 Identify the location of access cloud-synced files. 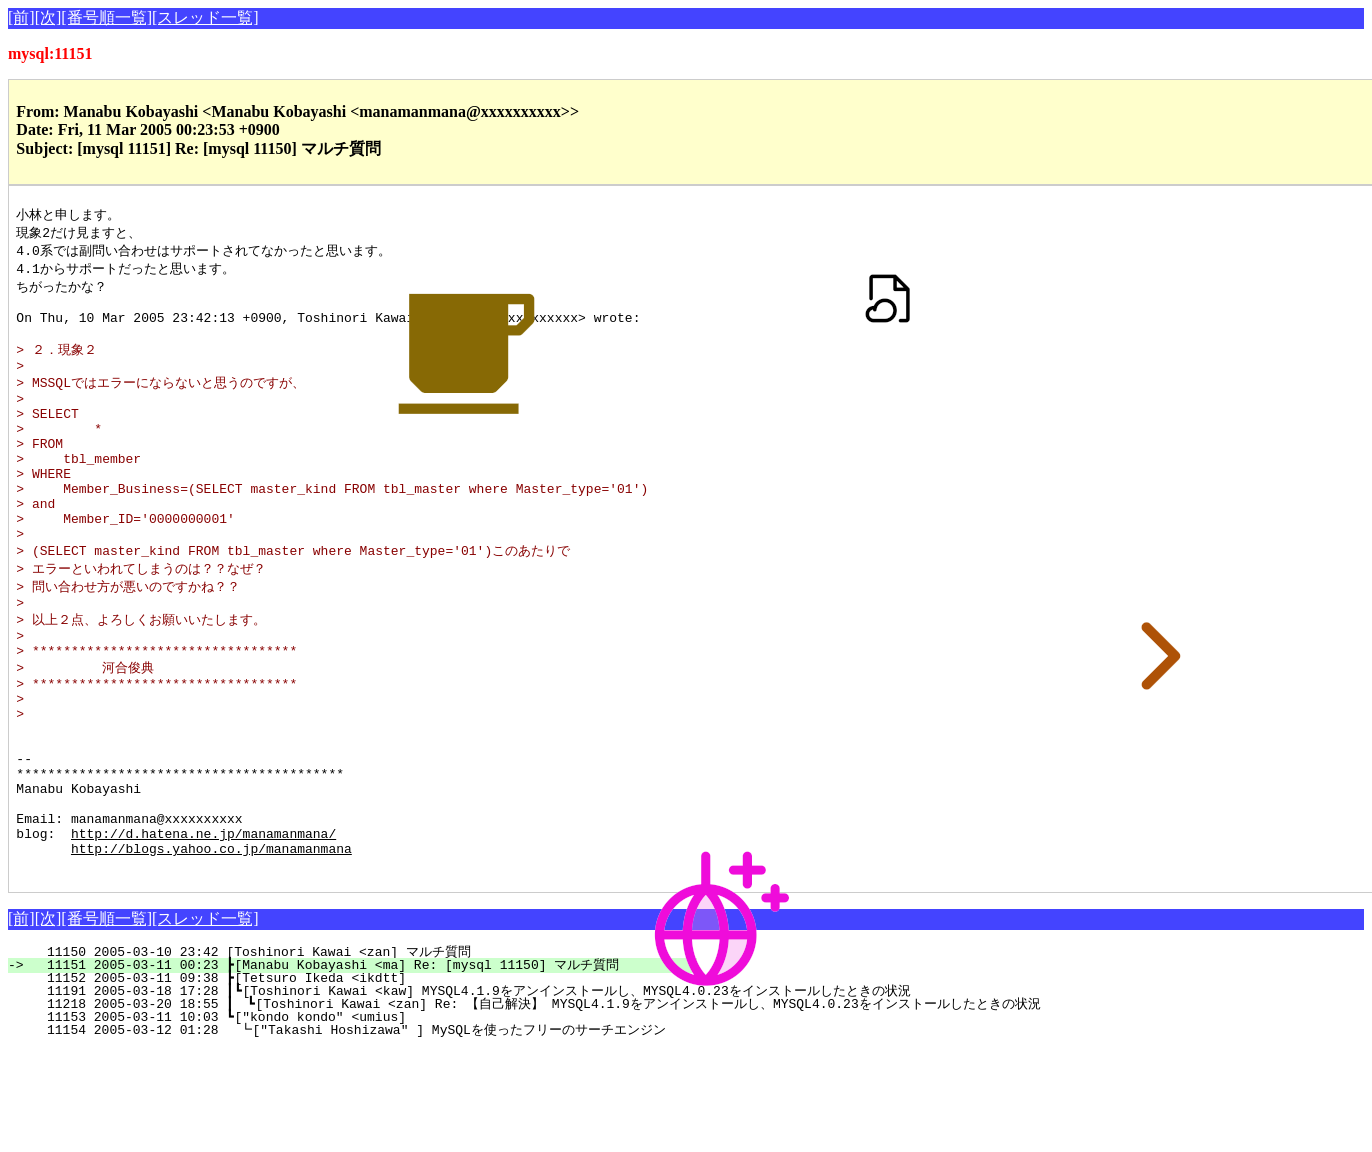
(889, 298).